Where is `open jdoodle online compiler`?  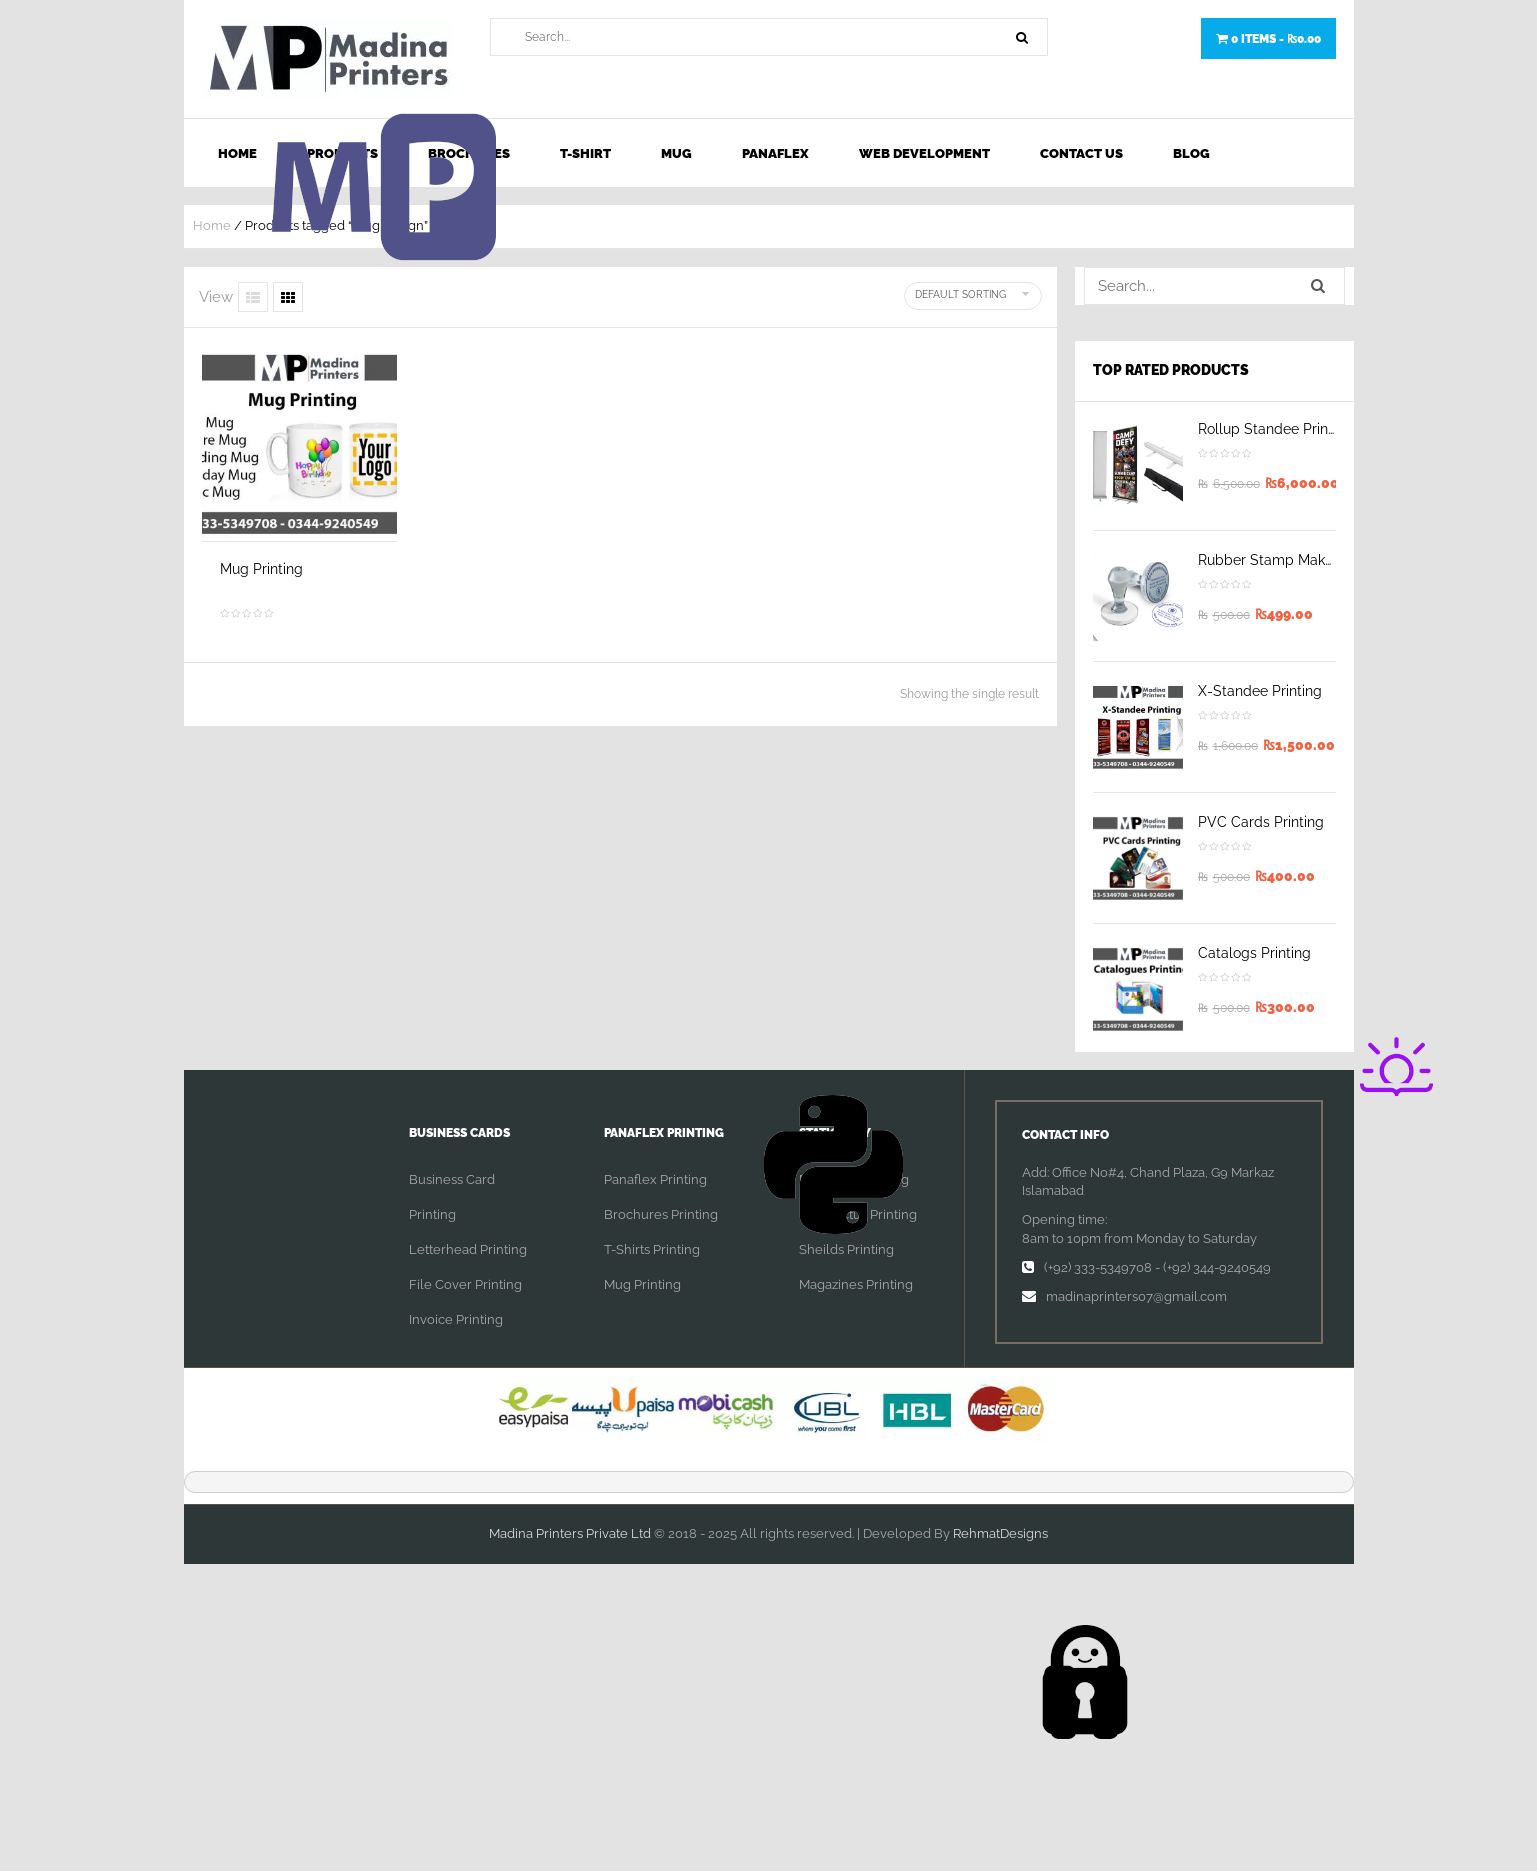 open jdoodle online compiler is located at coordinates (1396, 1066).